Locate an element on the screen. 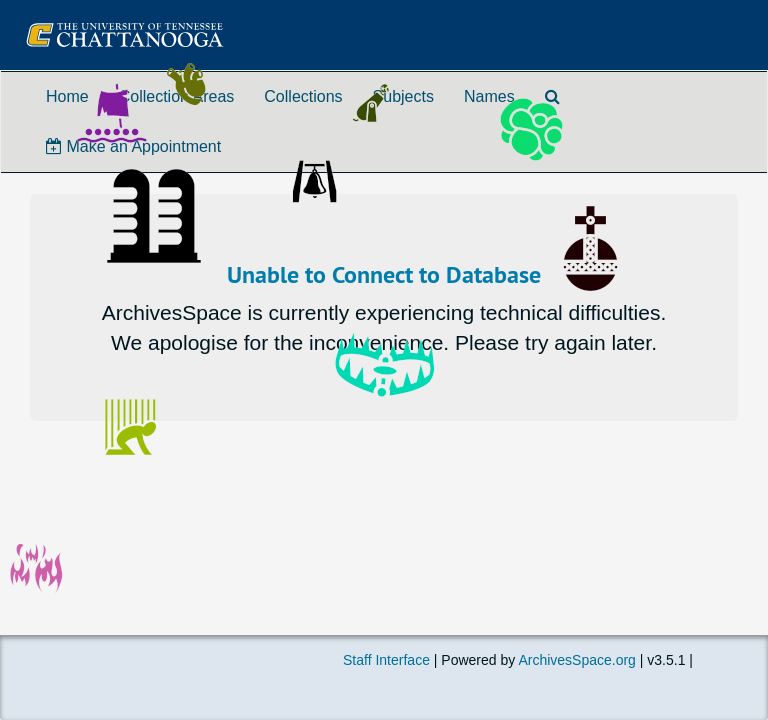 The width and height of the screenshot is (768, 720). indicates active wildfire alerts in your area is located at coordinates (36, 570).